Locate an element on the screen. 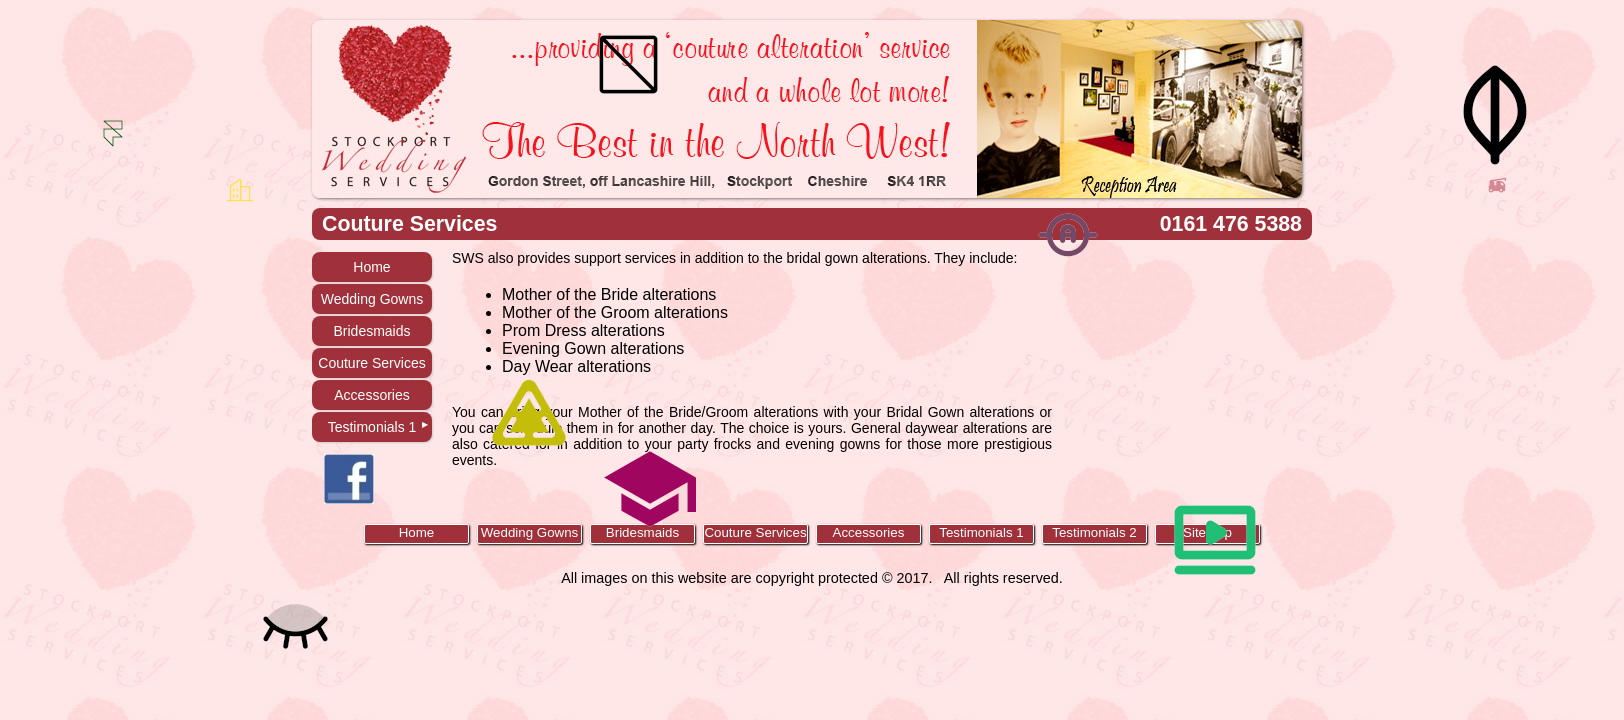 Image resolution: width=1624 pixels, height=720 pixels. ammeter symbol for circuit diagrams is located at coordinates (1068, 235).